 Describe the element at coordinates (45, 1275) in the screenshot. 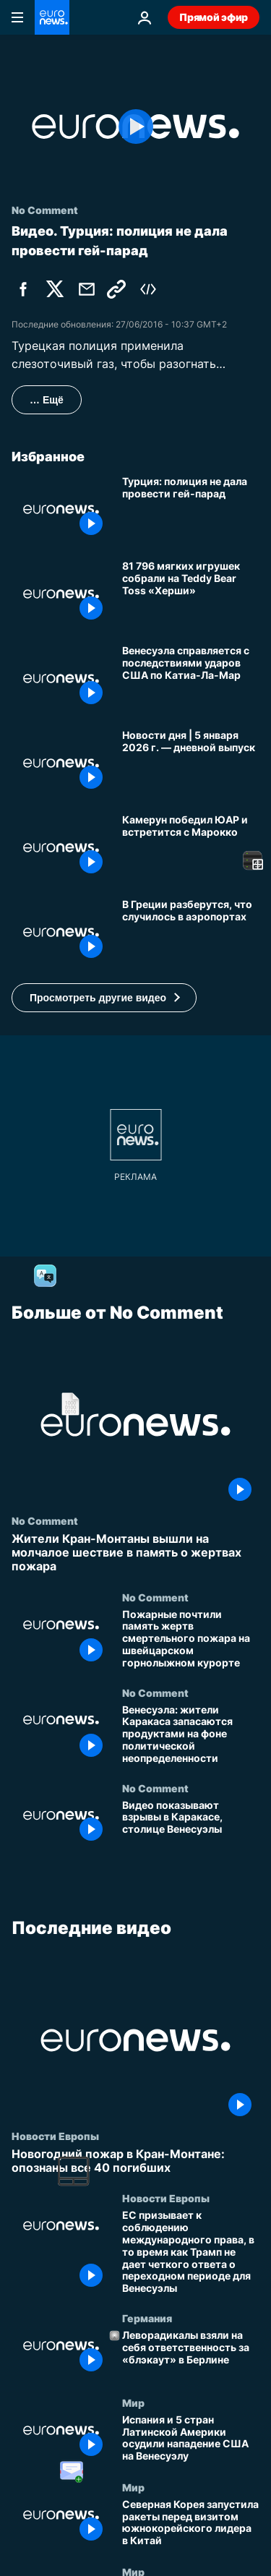

I see `open the translation app` at that location.